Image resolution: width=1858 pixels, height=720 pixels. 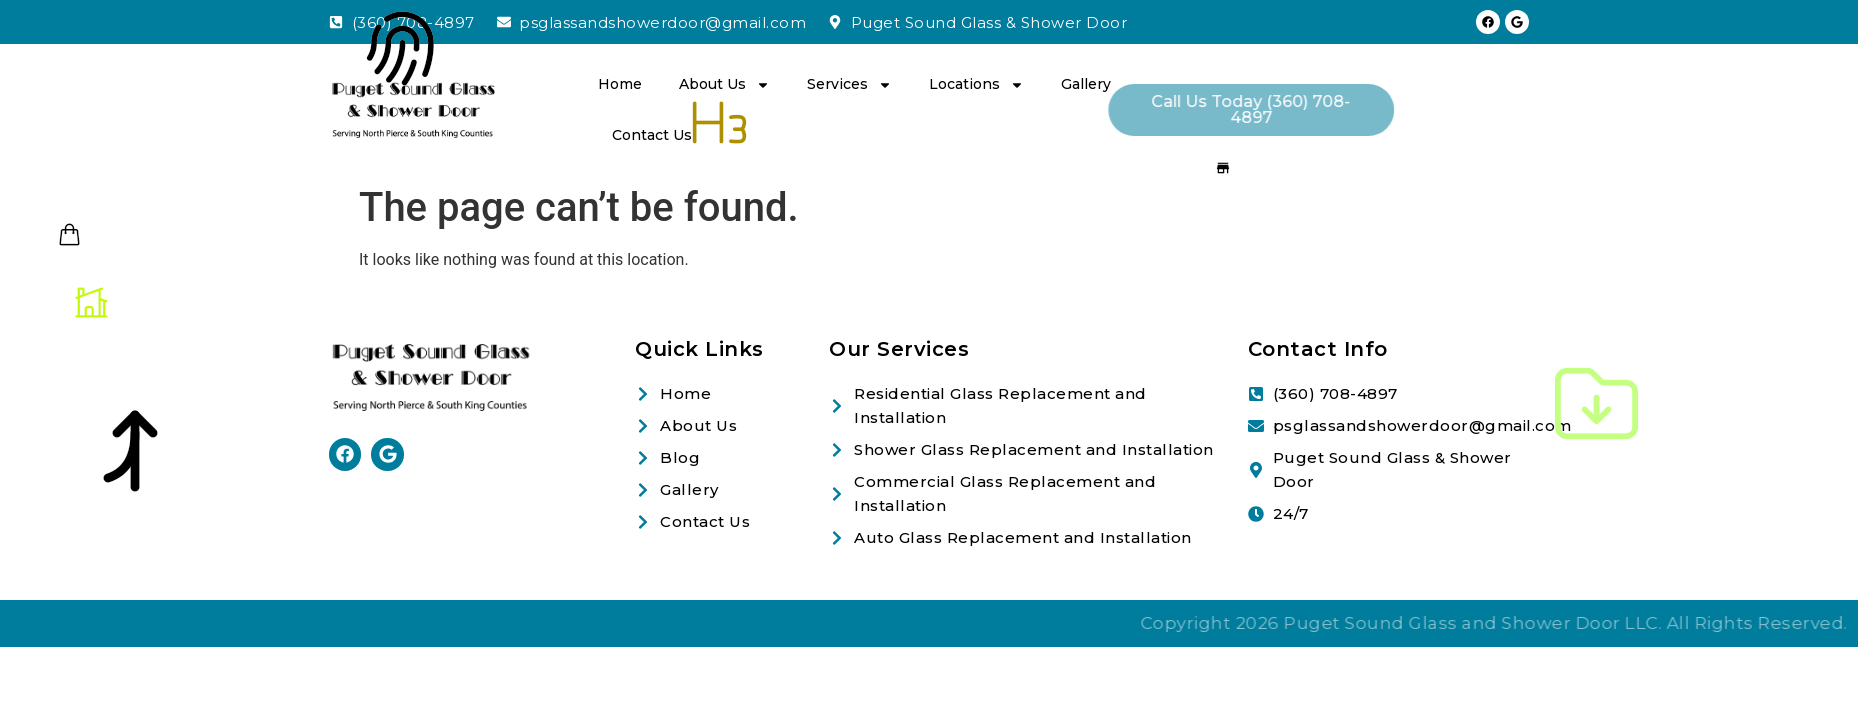 I want to click on view your shopping bag, so click(x=69, y=234).